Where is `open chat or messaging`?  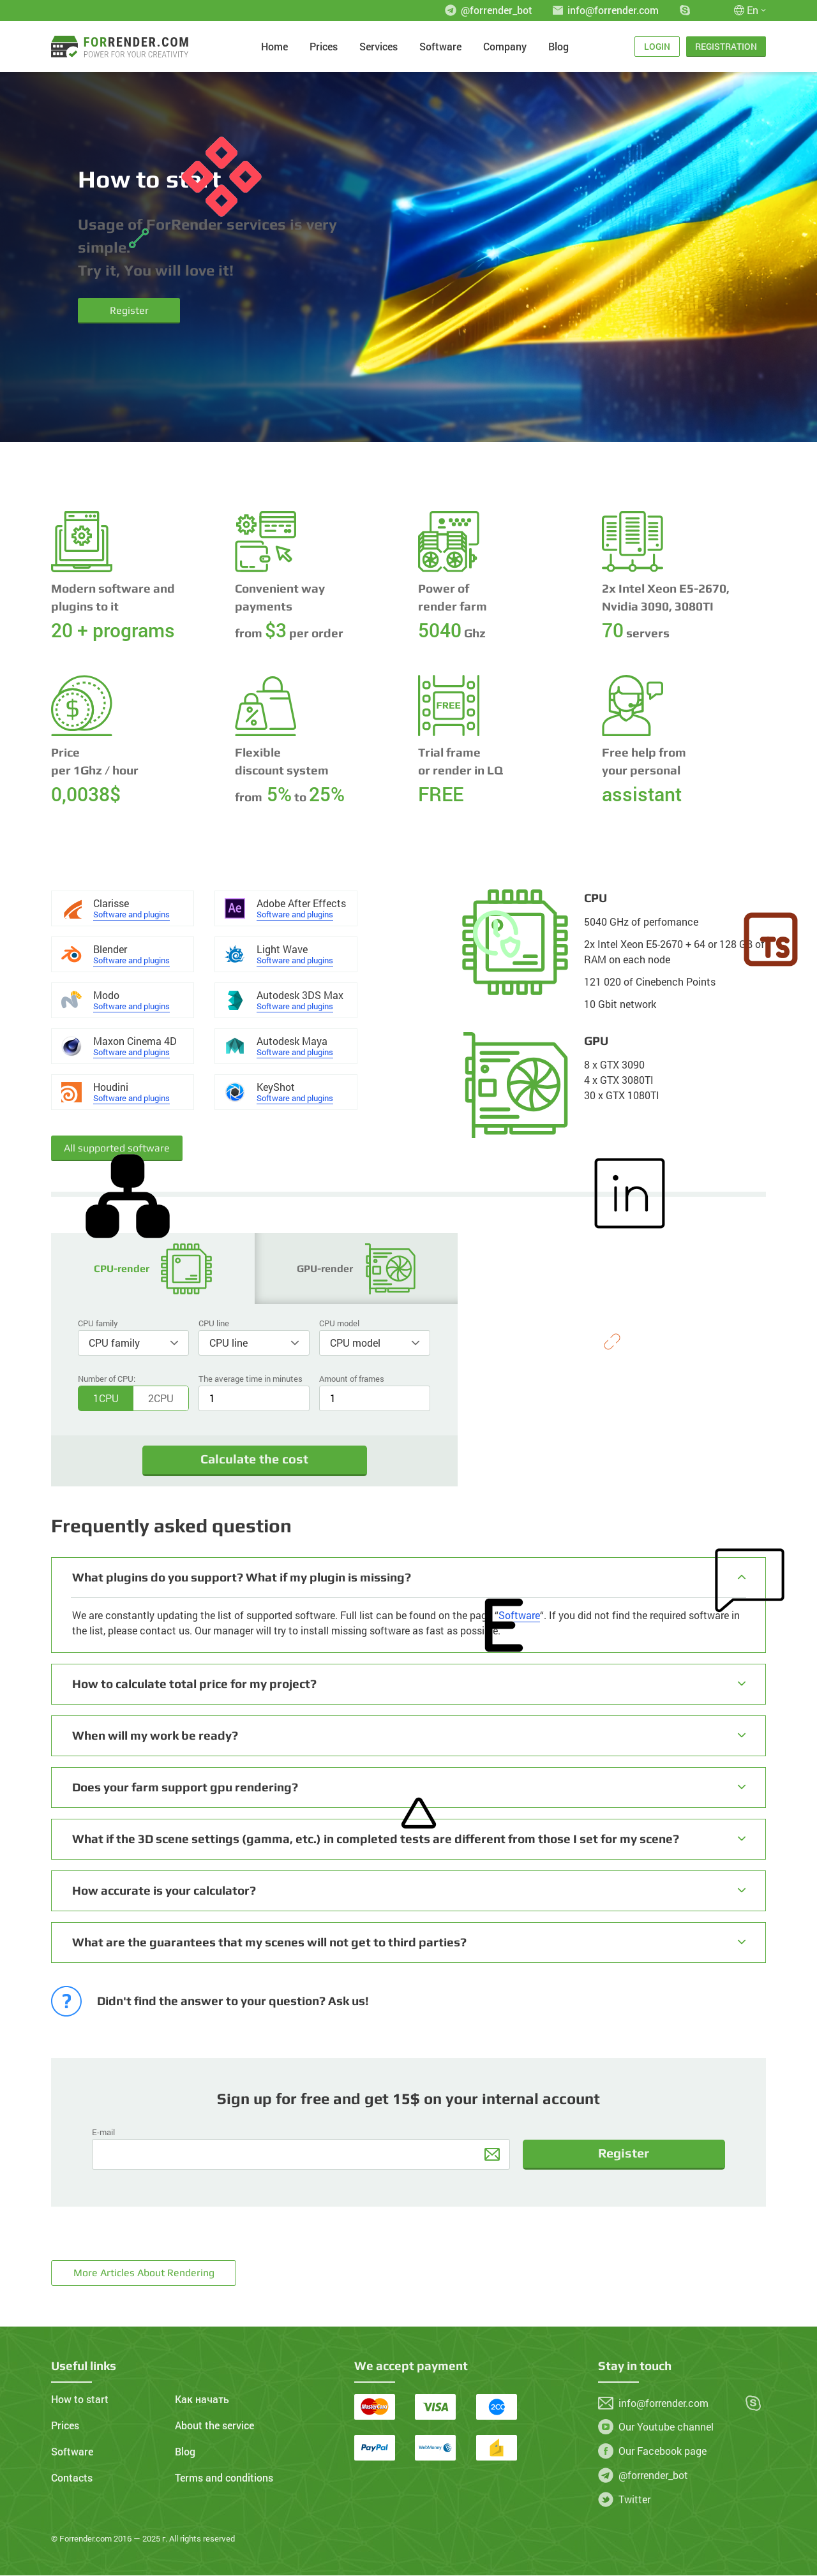 open chat or messaging is located at coordinates (749, 1574).